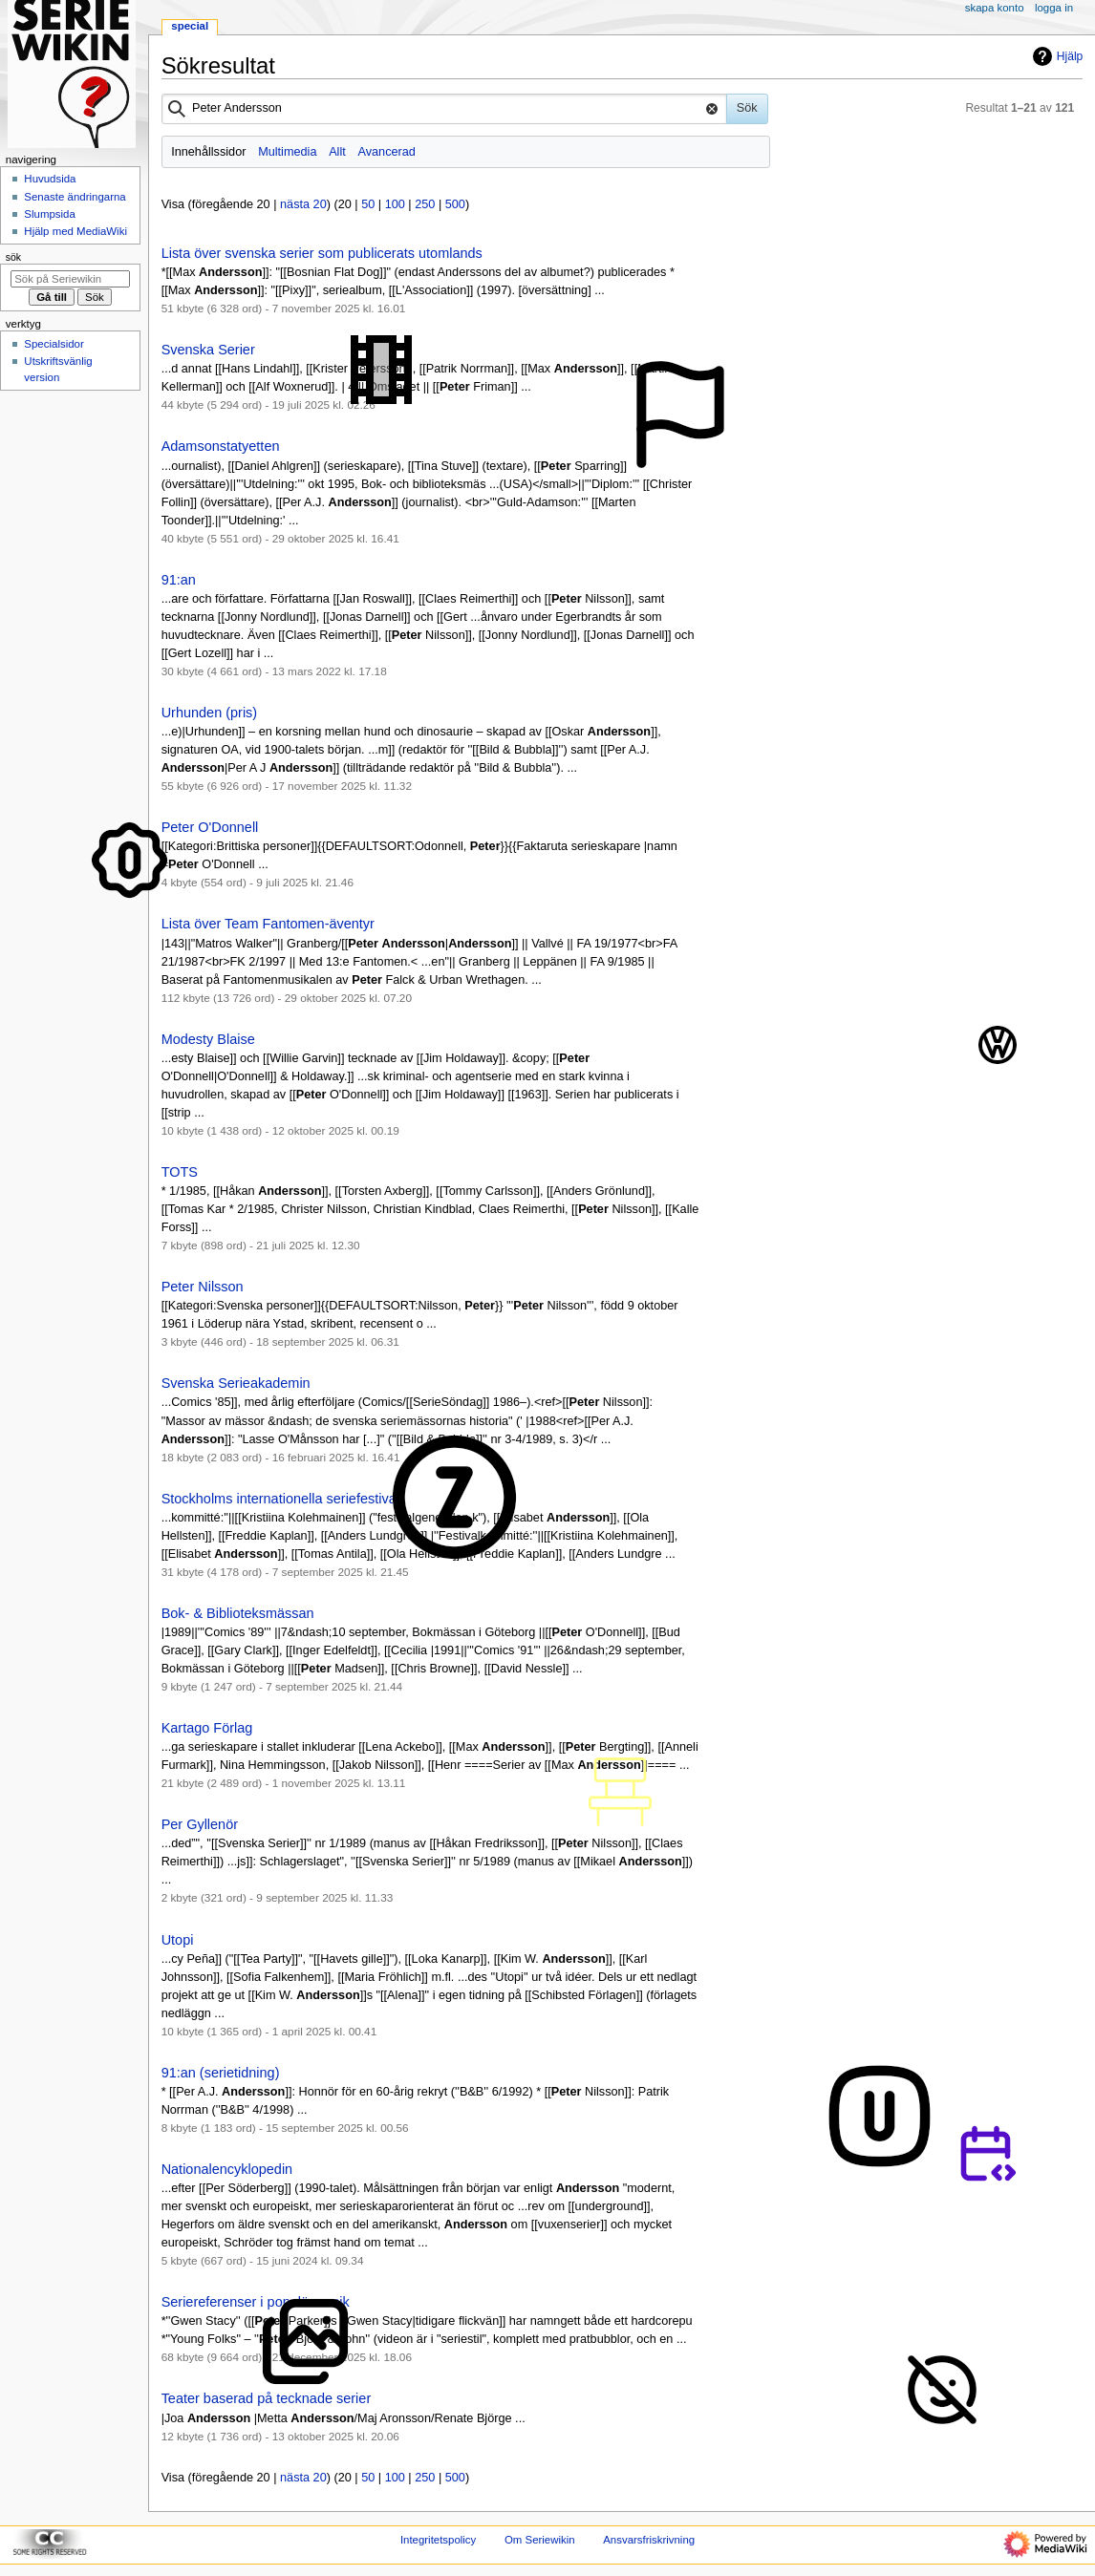  What do you see at coordinates (879, 2116) in the screenshot?
I see `indicates an item starting with the letter U` at bounding box center [879, 2116].